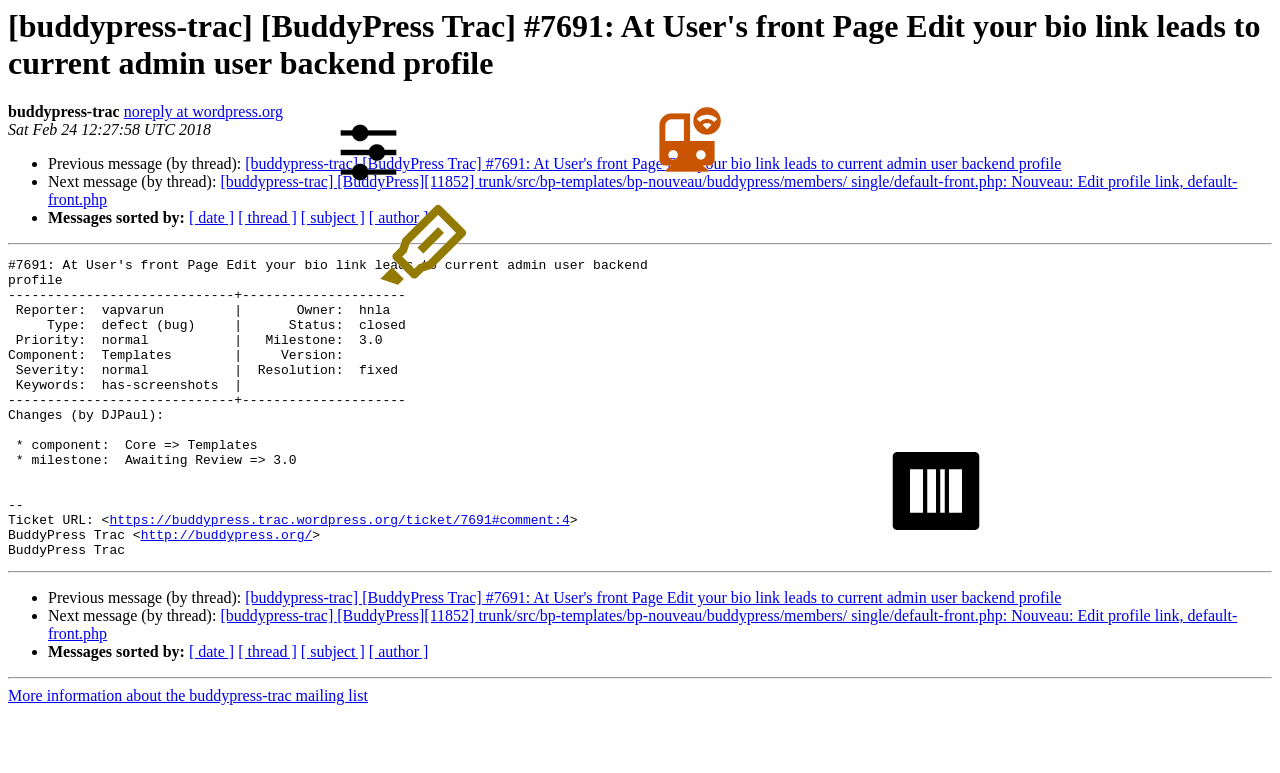 The image size is (1280, 773). What do you see at coordinates (687, 141) in the screenshot?
I see `indicates wifi availability on subway or transit` at bounding box center [687, 141].